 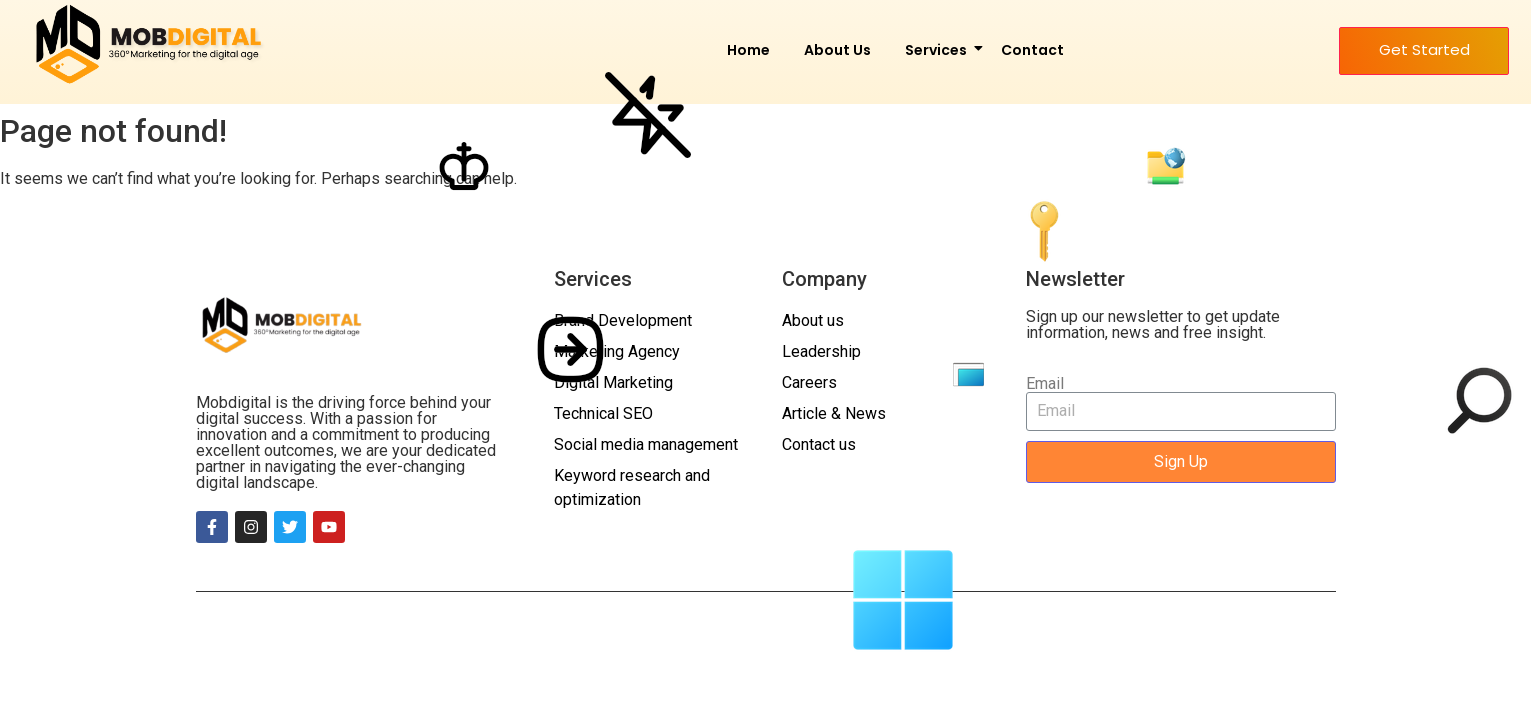 I want to click on open the search app, so click(x=1479, y=399).